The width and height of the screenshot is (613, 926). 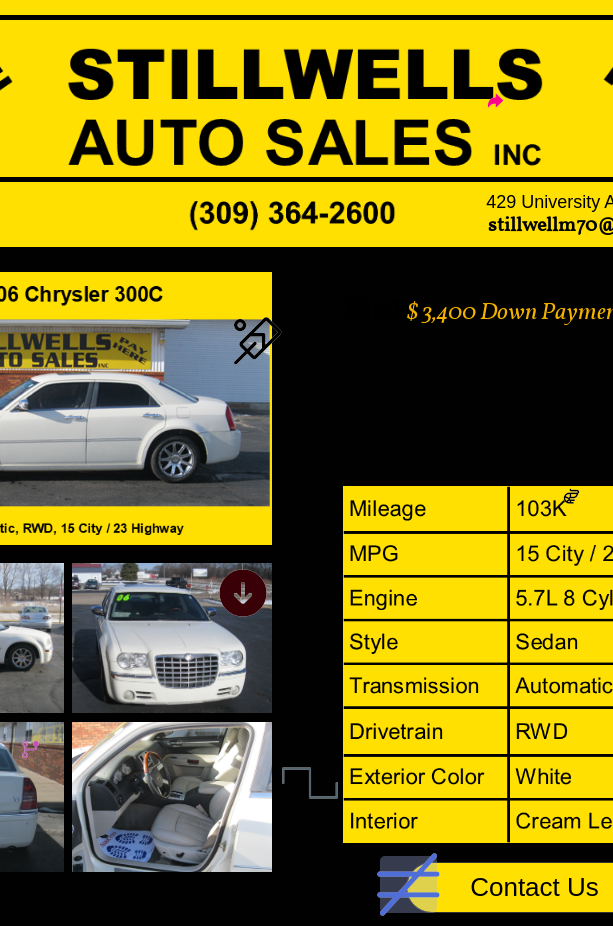 I want to click on toggle square wave audio signal, so click(x=310, y=783).